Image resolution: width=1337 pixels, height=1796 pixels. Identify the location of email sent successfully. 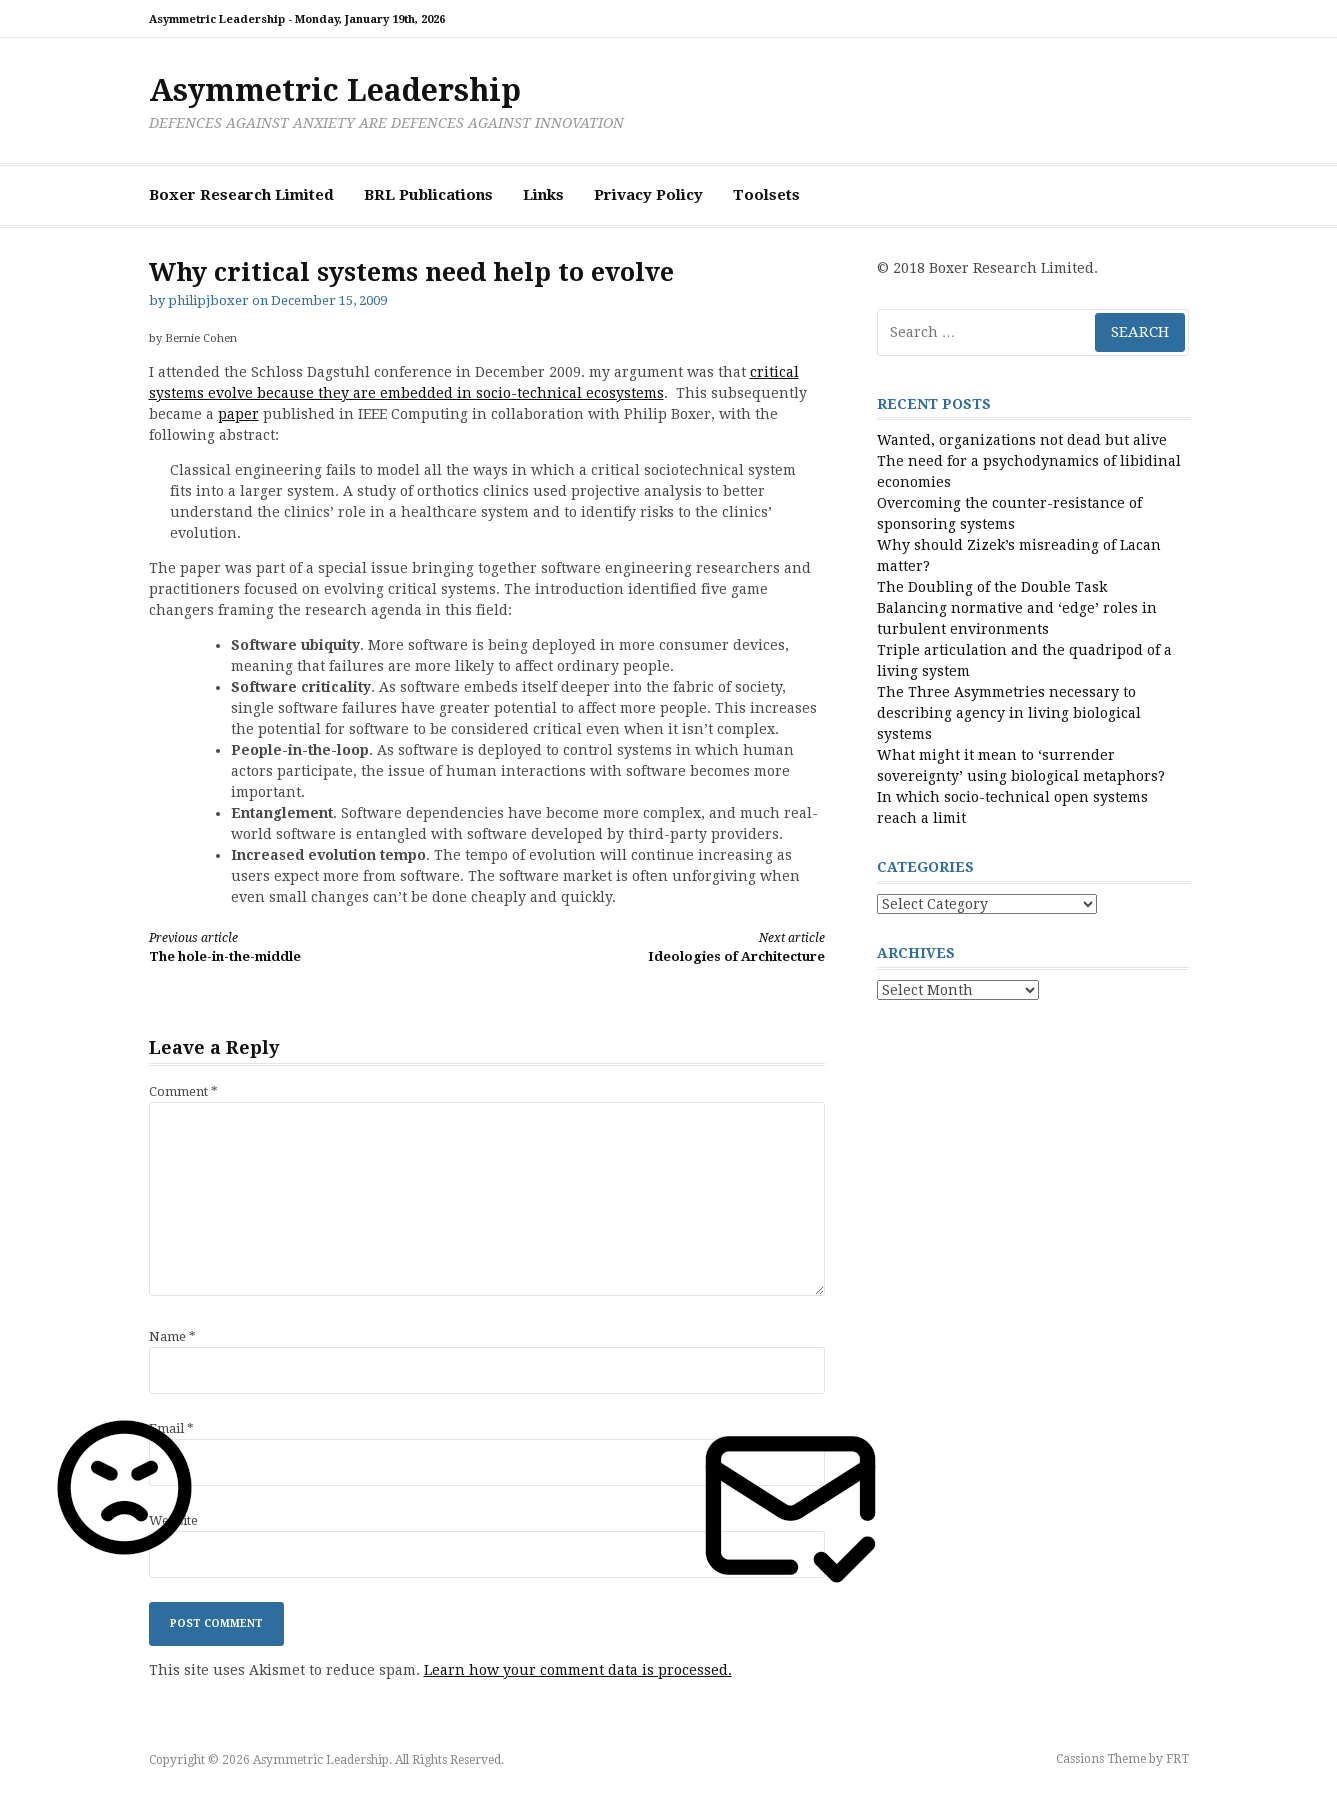
(790, 1505).